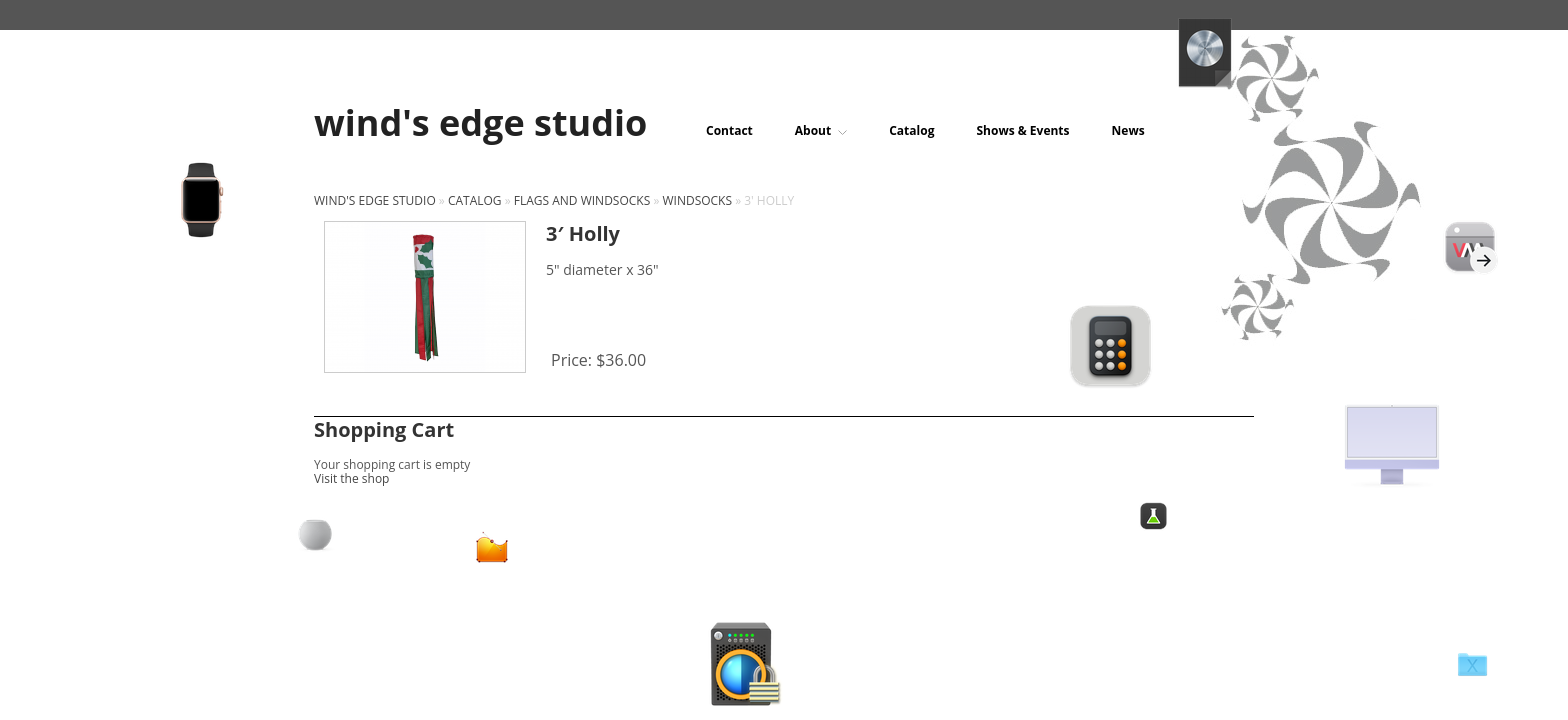  What do you see at coordinates (201, 200) in the screenshot?
I see `manage connected Apple Watch device` at bounding box center [201, 200].